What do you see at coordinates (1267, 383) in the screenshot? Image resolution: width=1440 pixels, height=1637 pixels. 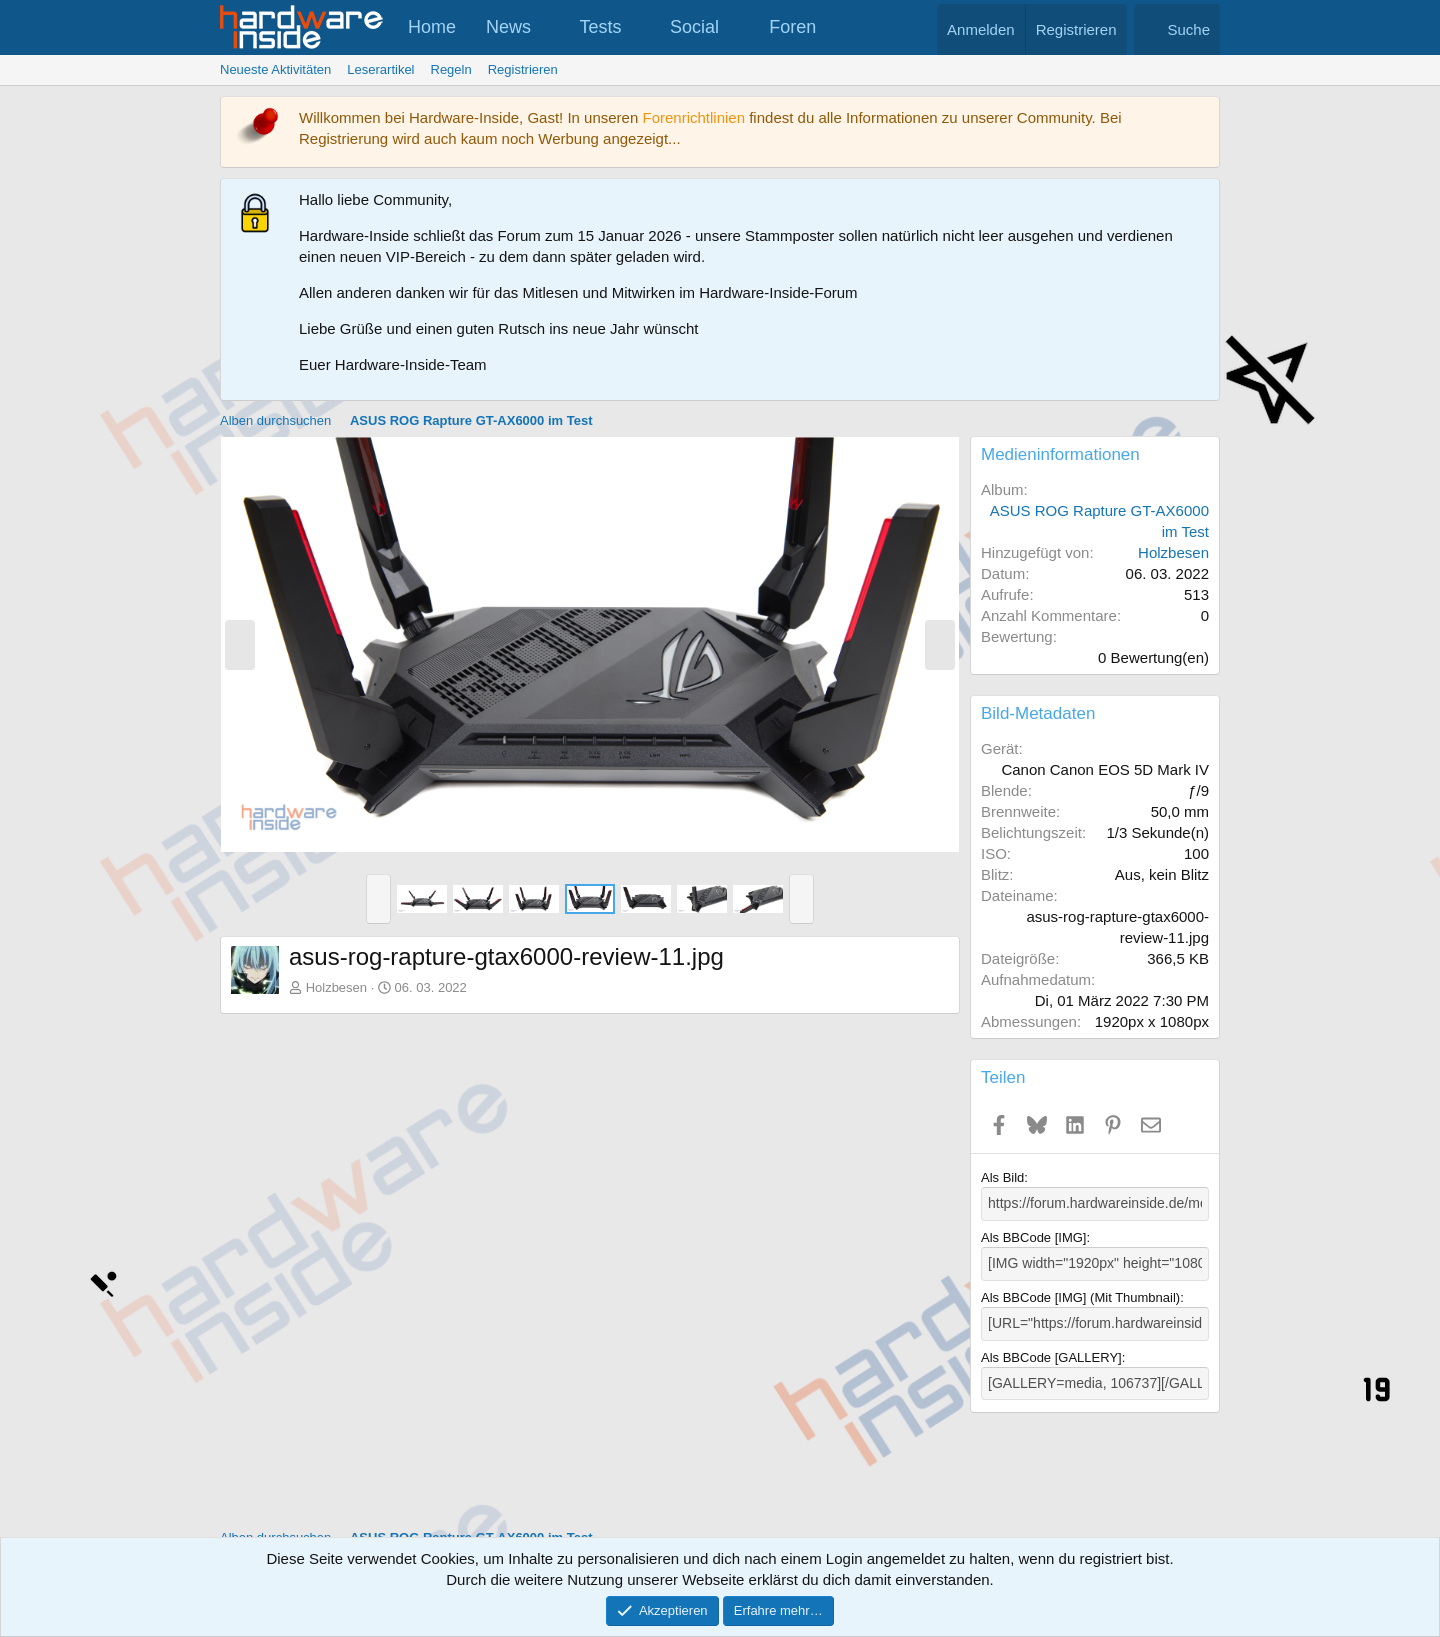 I see `location sharing is disabled` at bounding box center [1267, 383].